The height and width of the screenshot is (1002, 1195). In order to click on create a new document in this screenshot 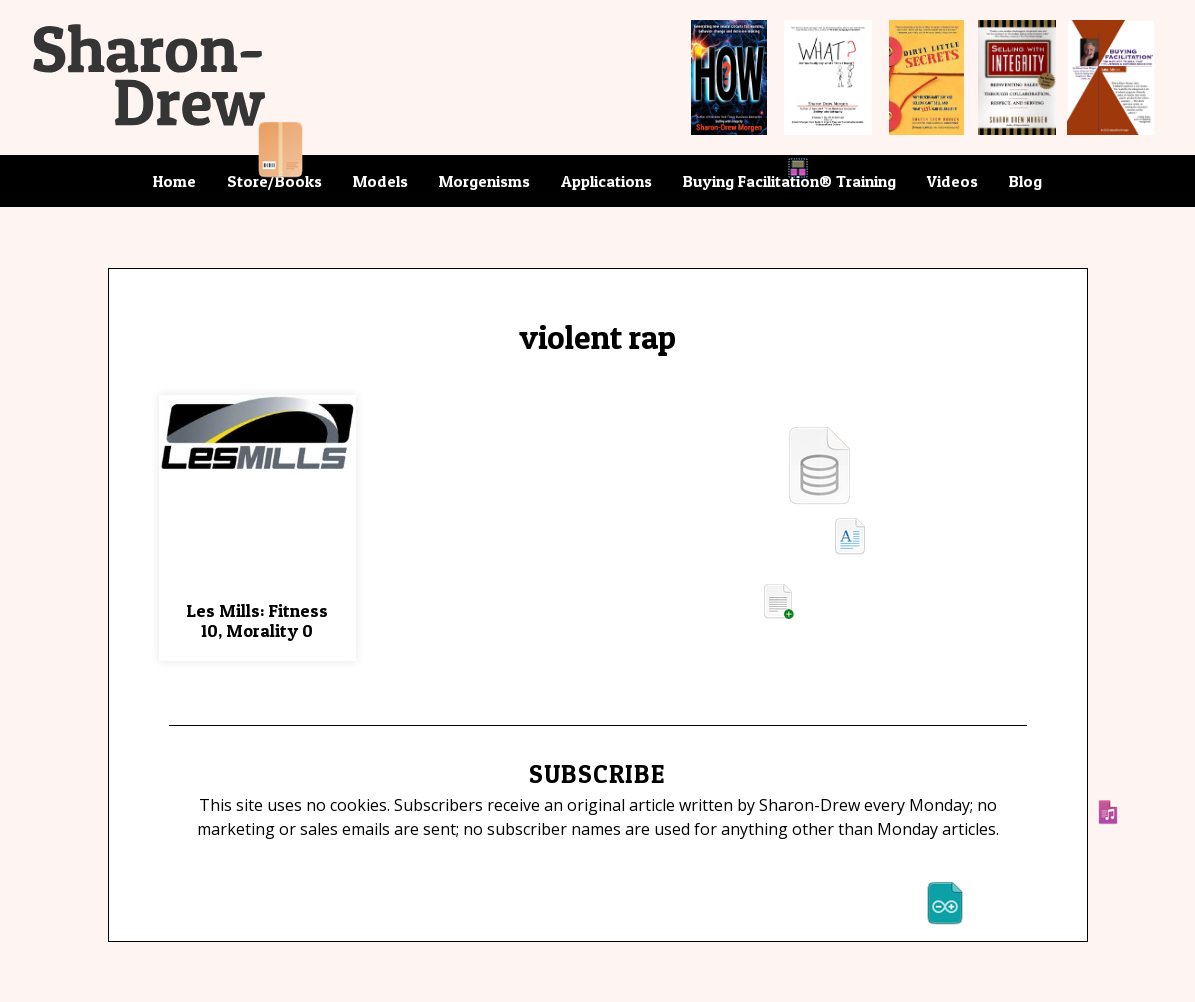, I will do `click(778, 601)`.